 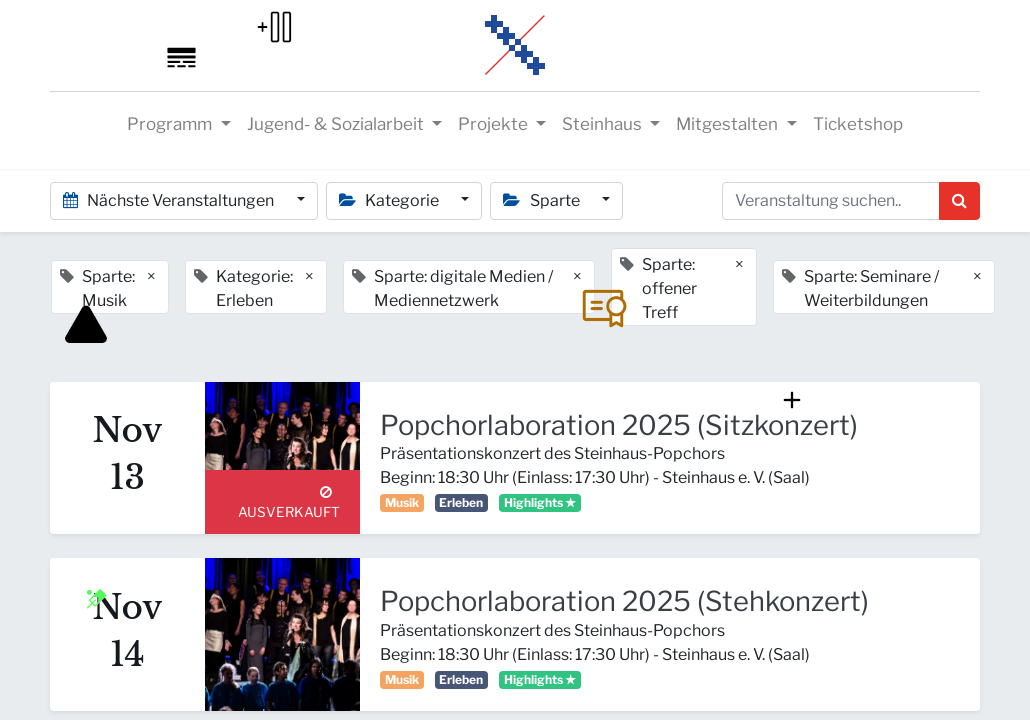 I want to click on indicates a warning or alert status, so click(x=86, y=325).